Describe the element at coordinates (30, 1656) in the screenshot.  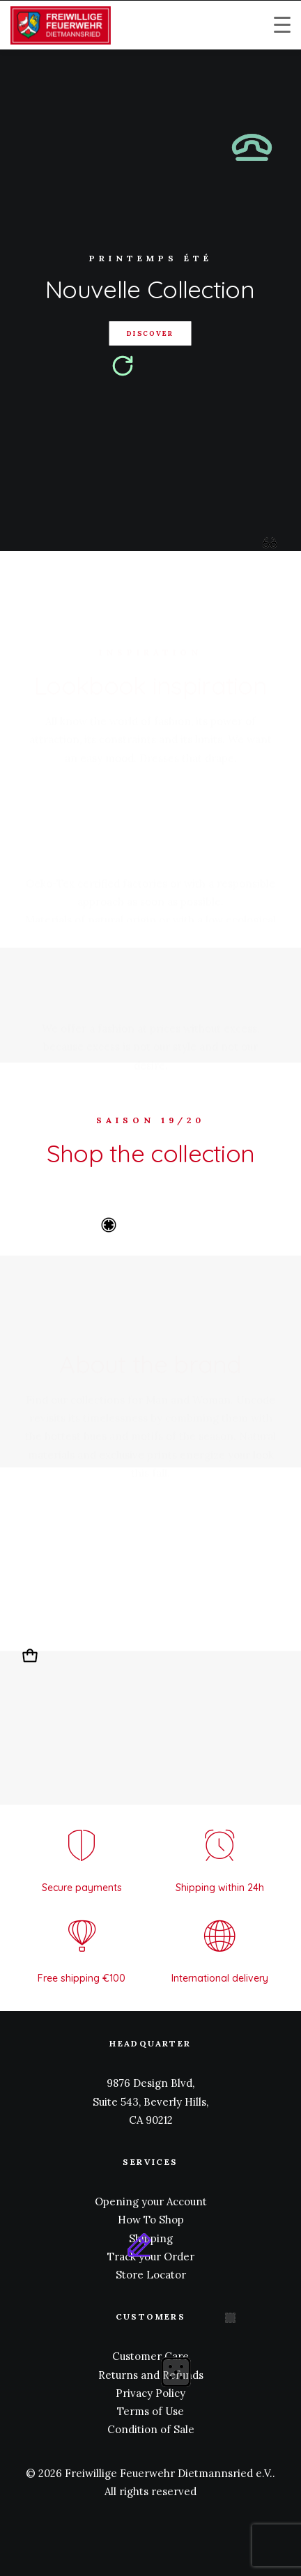
I see `view your shopping bag` at that location.